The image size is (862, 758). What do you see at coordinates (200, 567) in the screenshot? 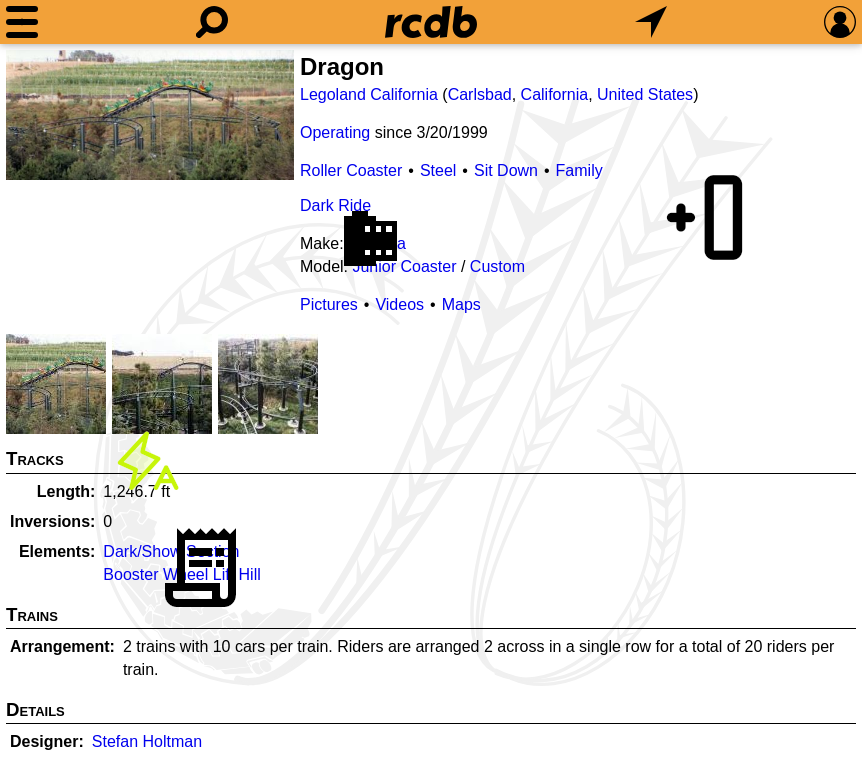
I see `view receipt or transaction details` at bounding box center [200, 567].